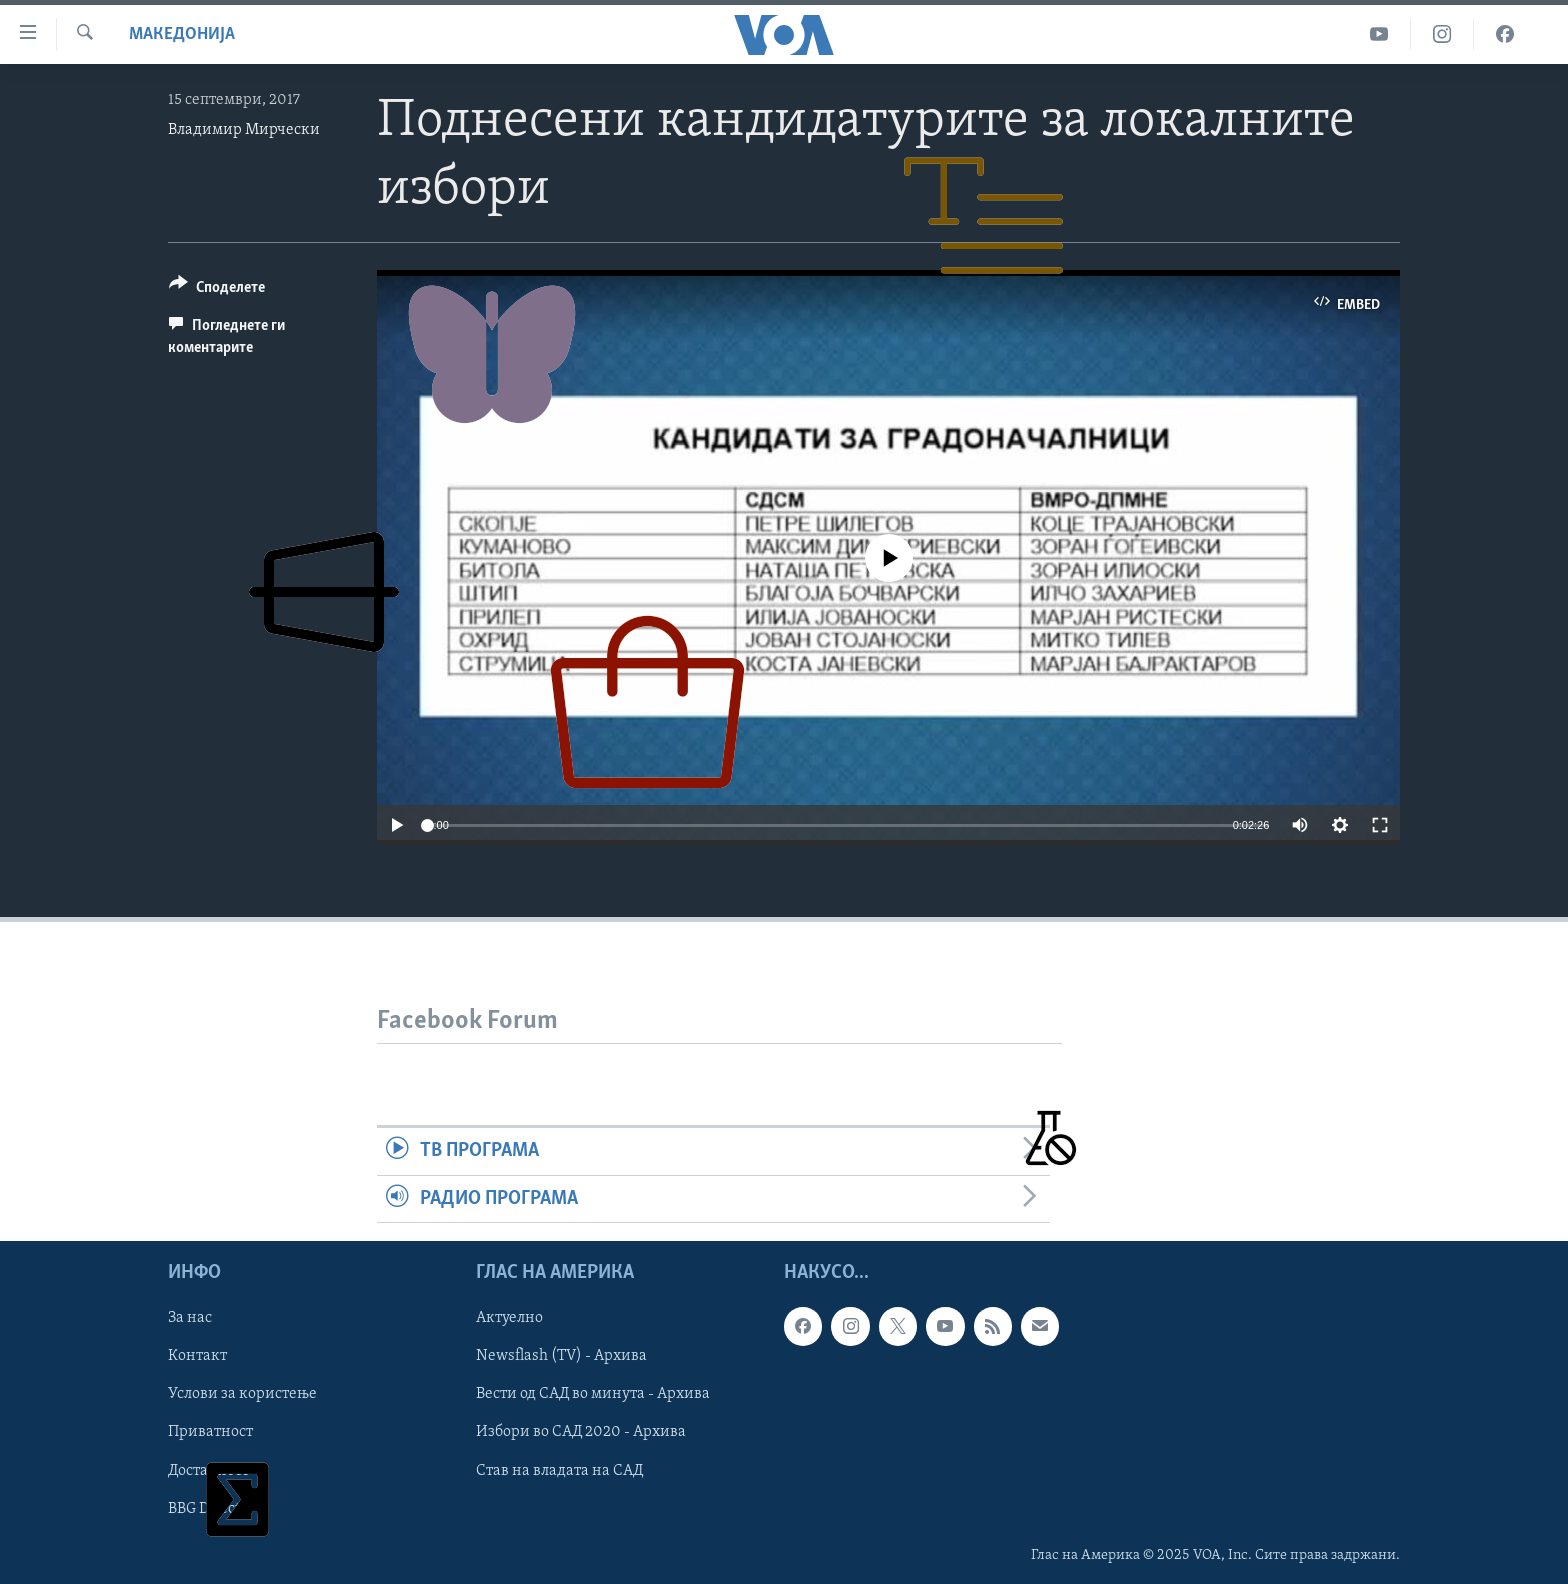  Describe the element at coordinates (980, 215) in the screenshot. I see `read new york times article` at that location.